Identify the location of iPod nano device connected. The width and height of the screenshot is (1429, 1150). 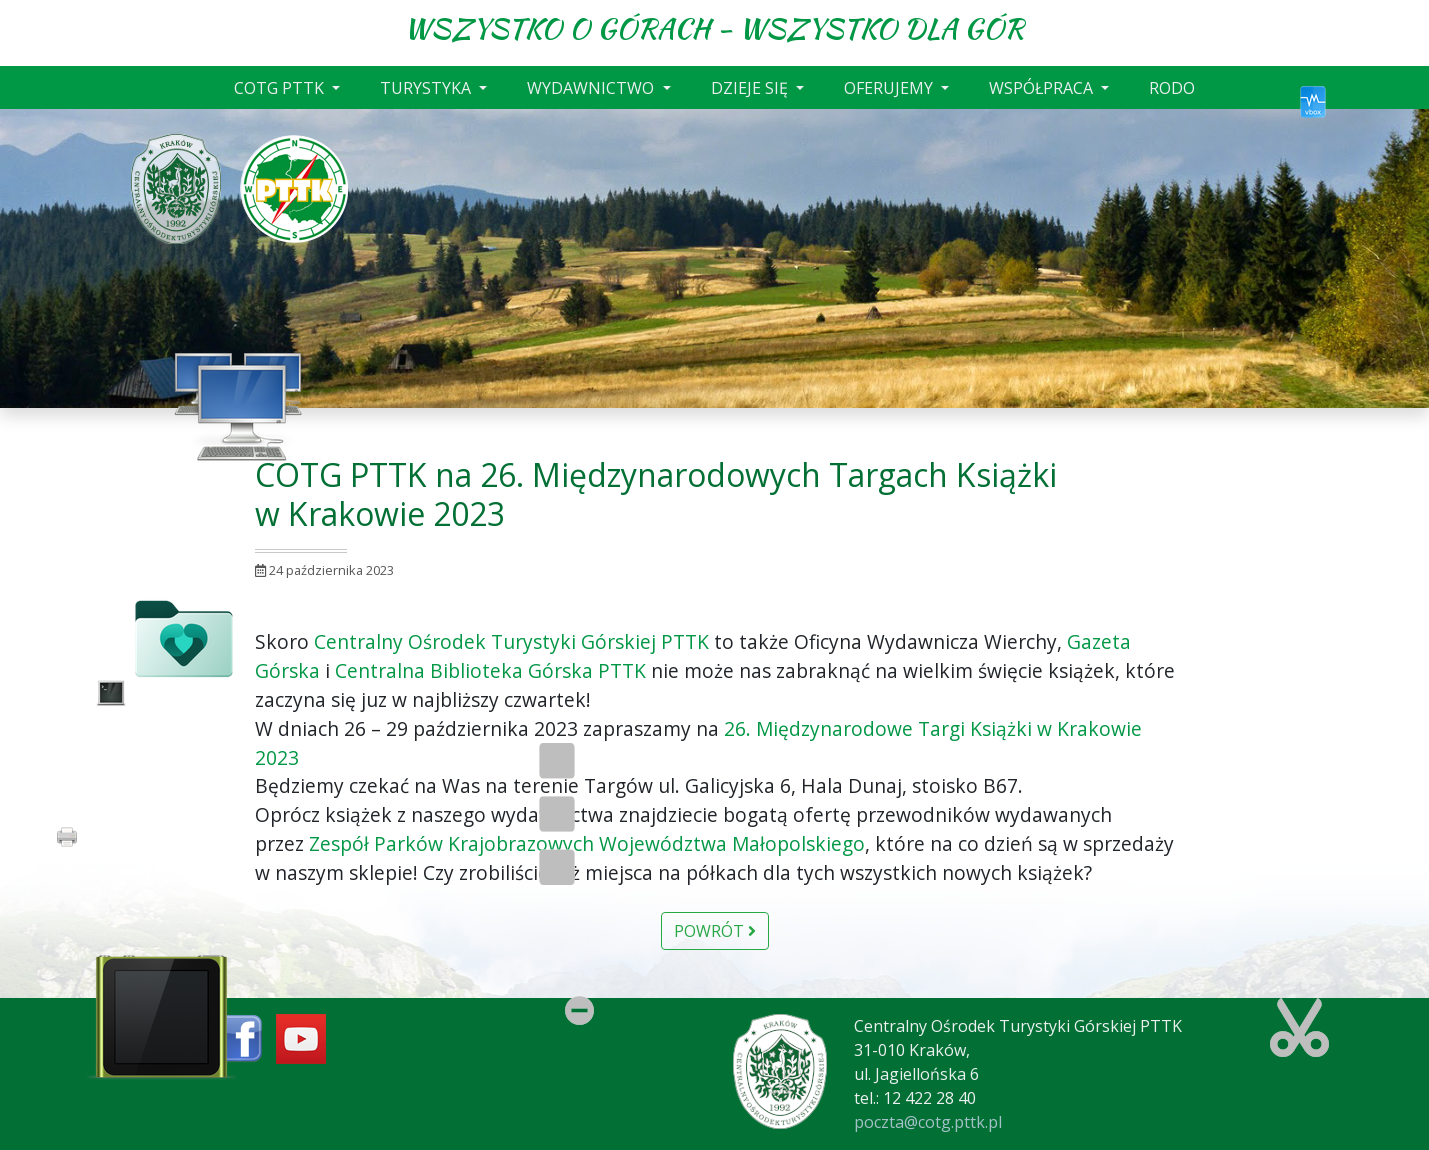
(161, 1016).